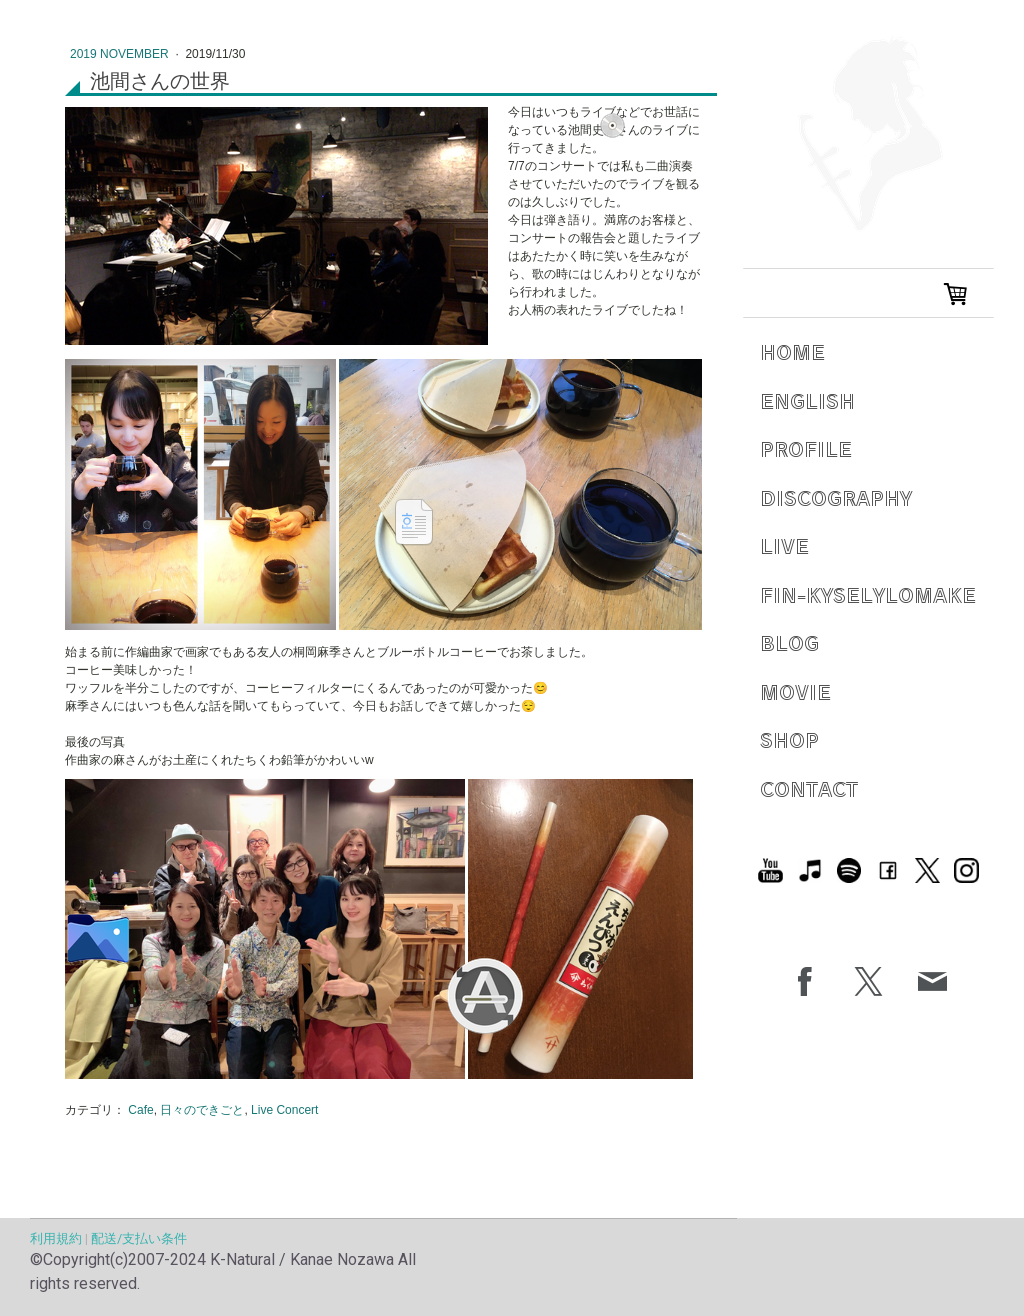 The image size is (1024, 1316). What do you see at coordinates (414, 522) in the screenshot?
I see `open a Hangul Word Processor (.hwp) document` at bounding box center [414, 522].